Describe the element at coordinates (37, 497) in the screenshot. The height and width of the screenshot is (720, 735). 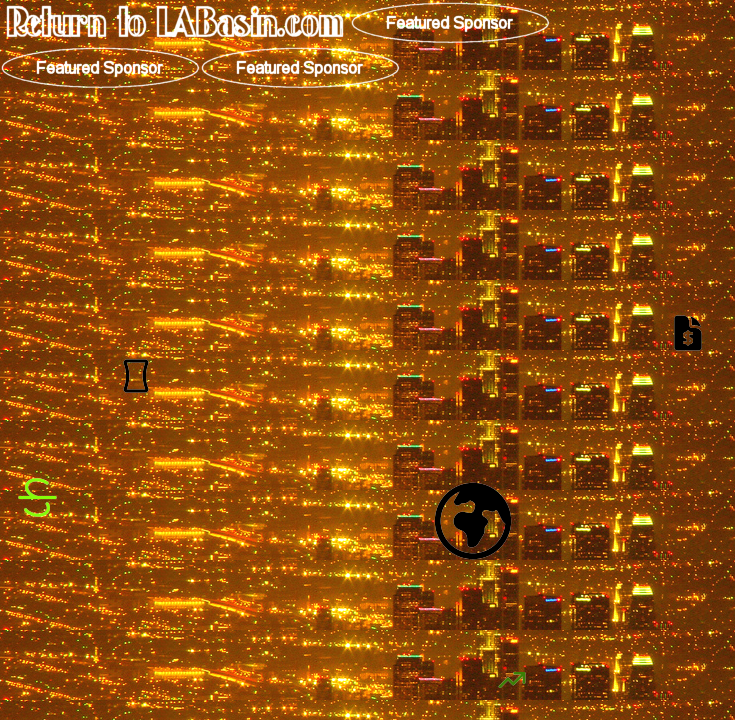
I see `apply strikethrough formatting to selected text` at that location.